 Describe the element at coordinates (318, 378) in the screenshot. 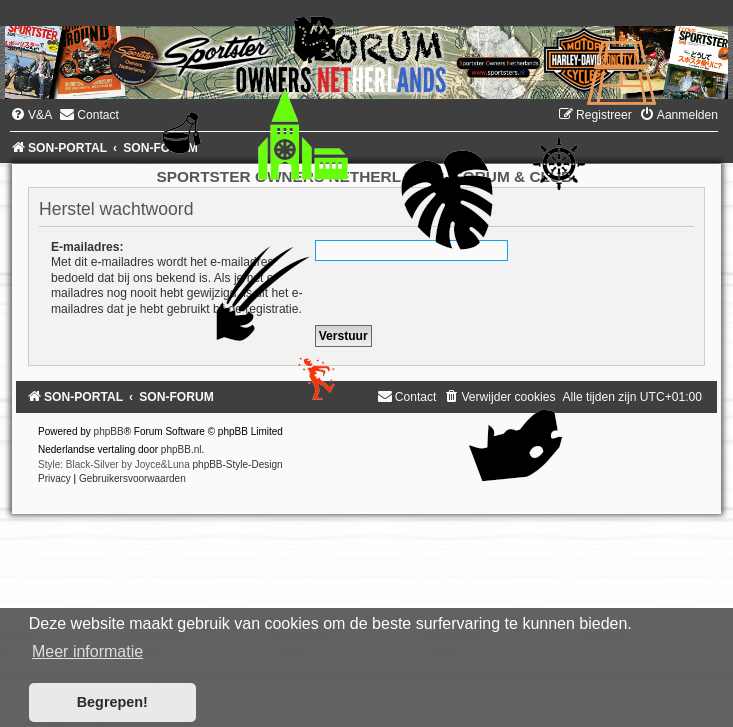

I see `zombie enemy or character type in a game` at that location.